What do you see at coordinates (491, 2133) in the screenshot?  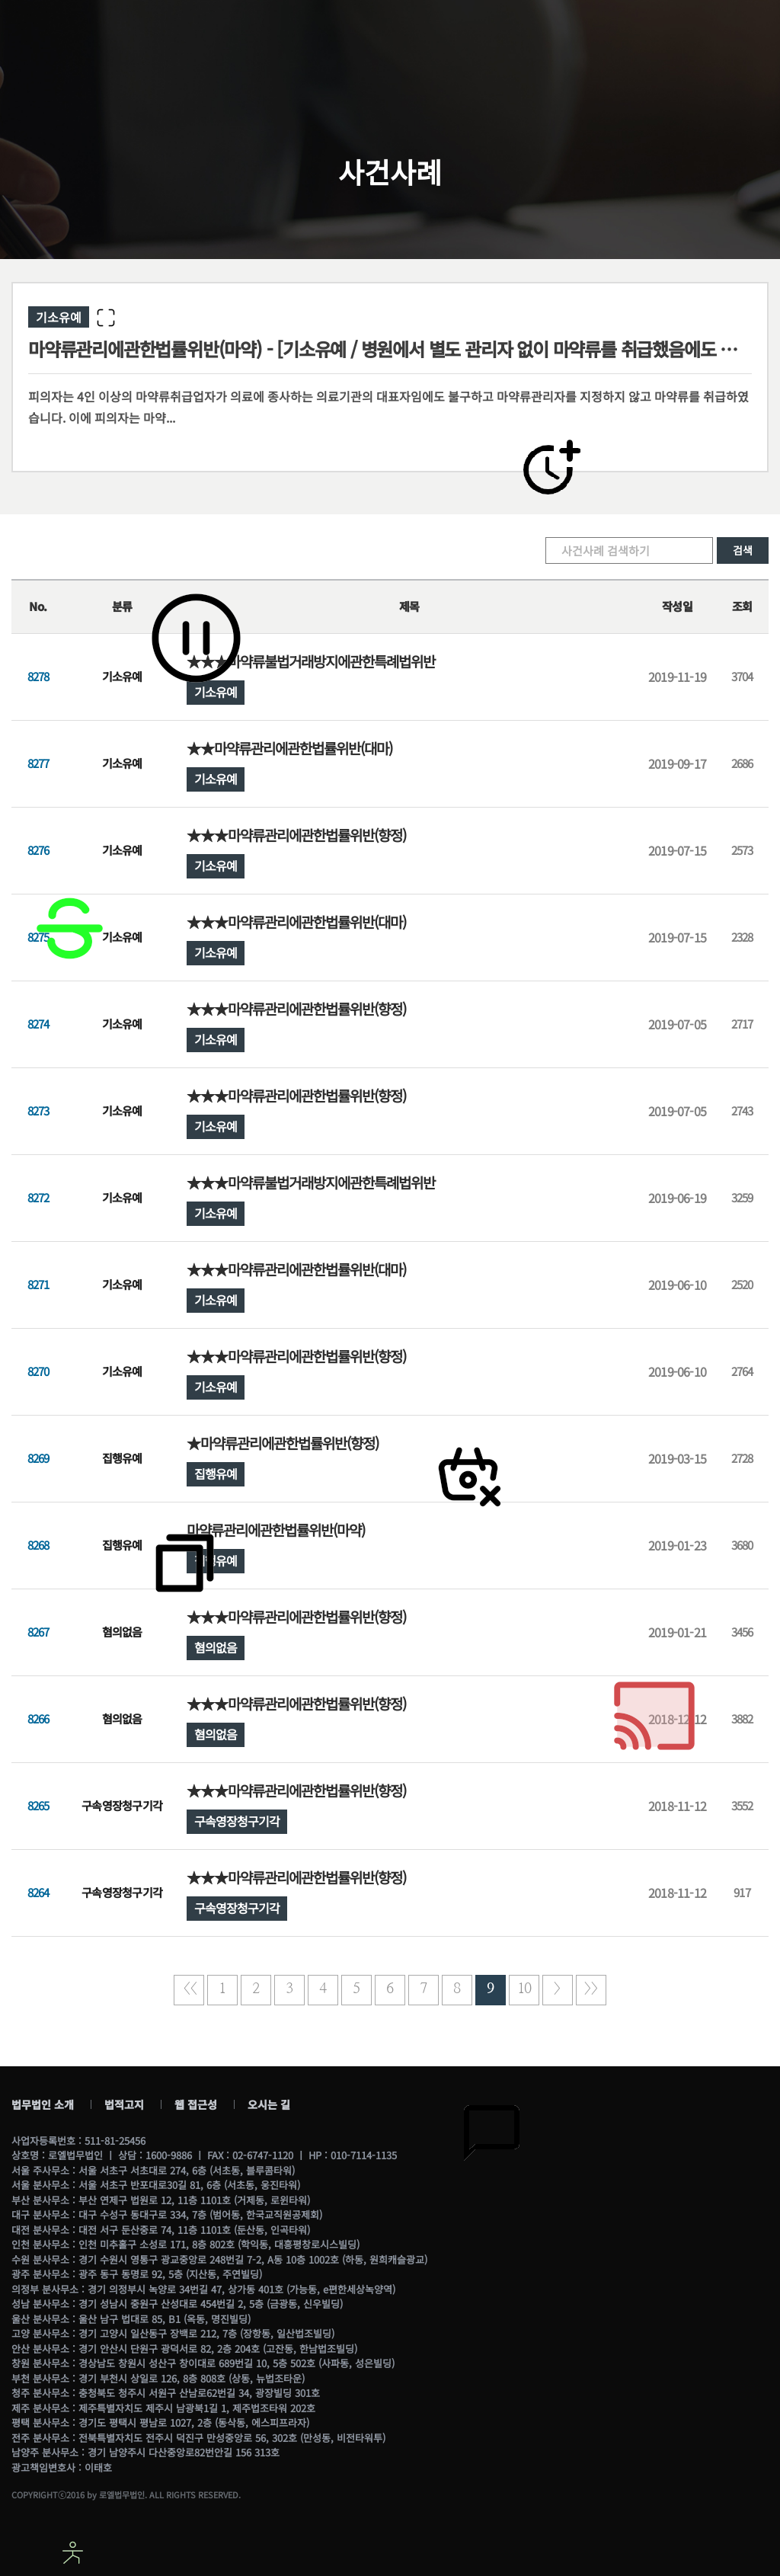 I see `open messaging or chat feature` at bounding box center [491, 2133].